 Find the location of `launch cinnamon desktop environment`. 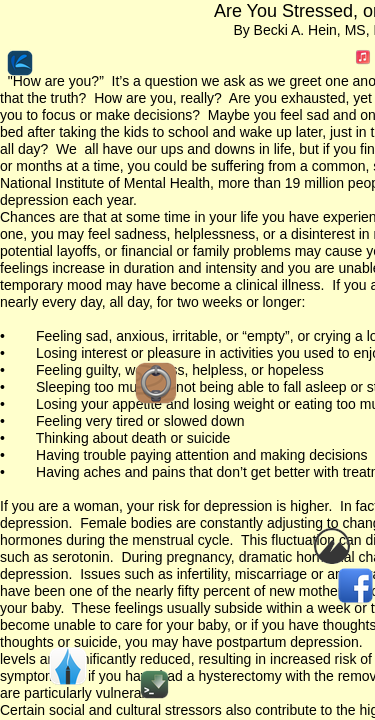

launch cinnamon desktop environment is located at coordinates (332, 546).